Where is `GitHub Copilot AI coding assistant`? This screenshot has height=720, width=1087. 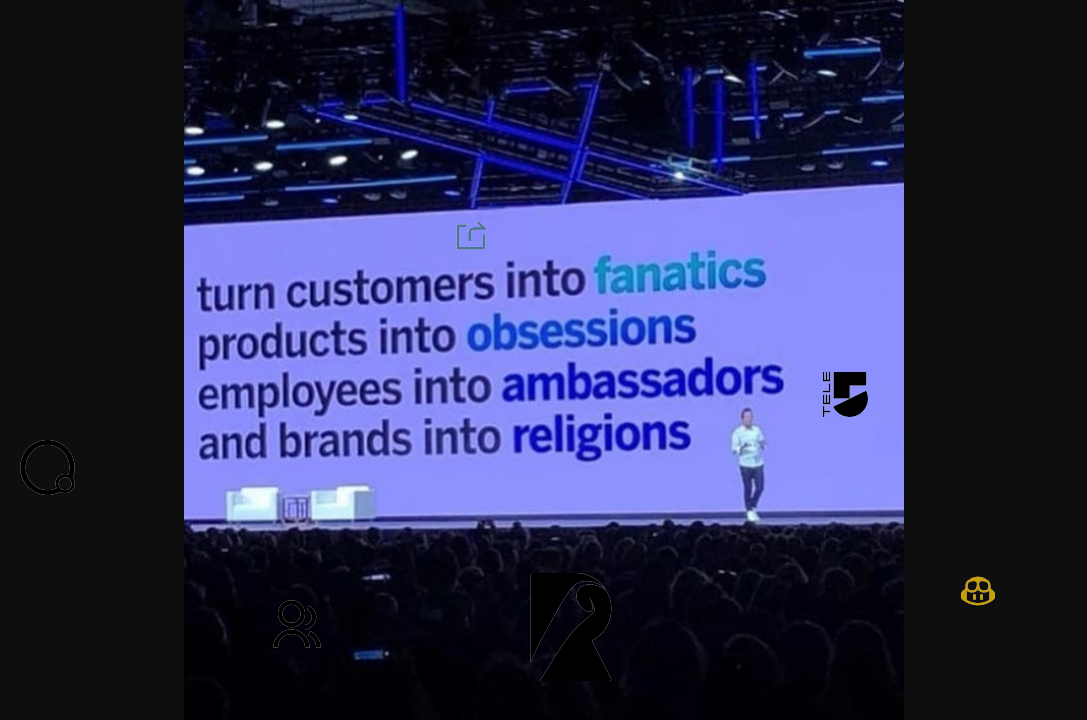 GitHub Copilot AI coding assistant is located at coordinates (978, 591).